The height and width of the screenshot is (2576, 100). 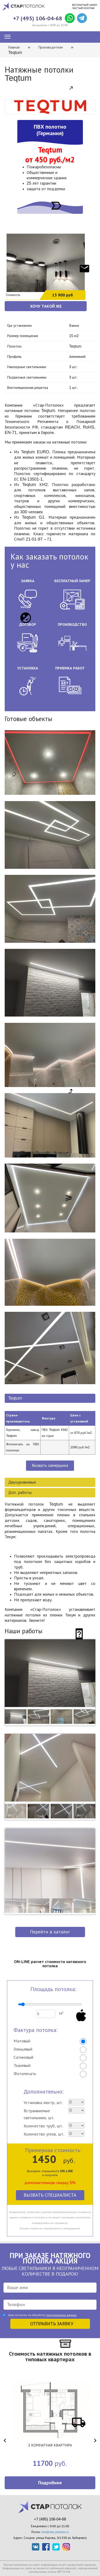 I want to click on track your delivery status, so click(x=79, y=2422).